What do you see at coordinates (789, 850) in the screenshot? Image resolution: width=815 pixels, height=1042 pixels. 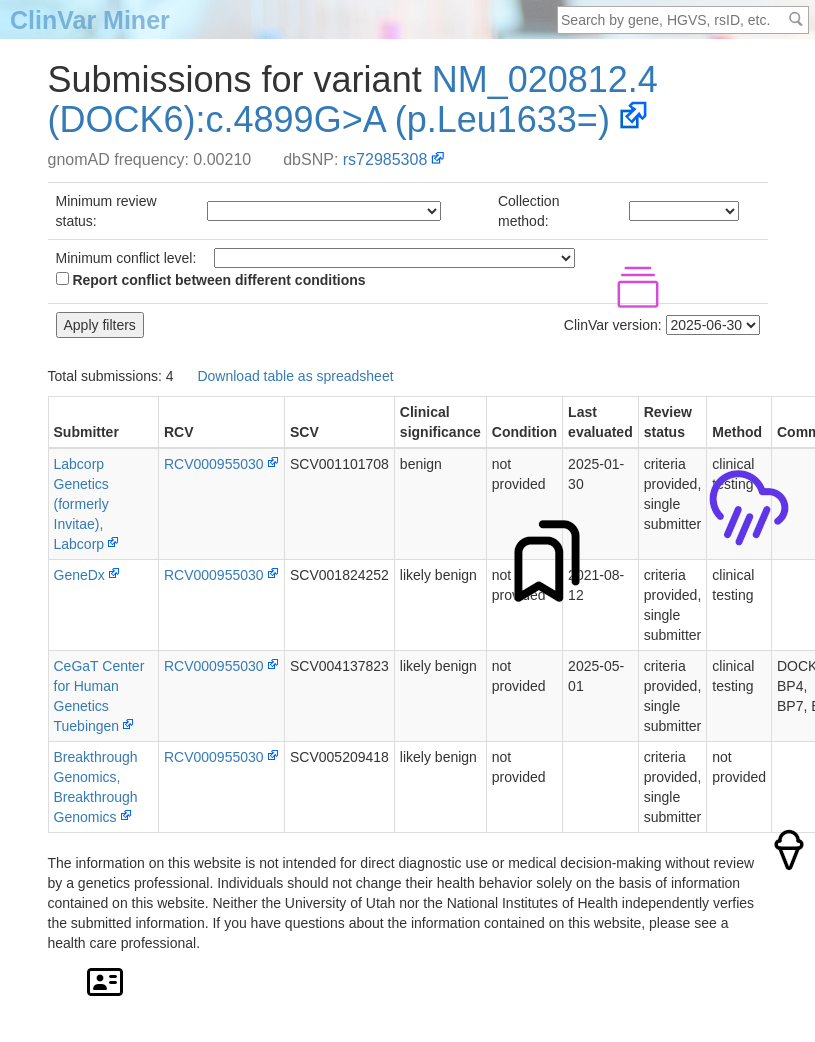 I see `browse desserts or sweet treats` at bounding box center [789, 850].